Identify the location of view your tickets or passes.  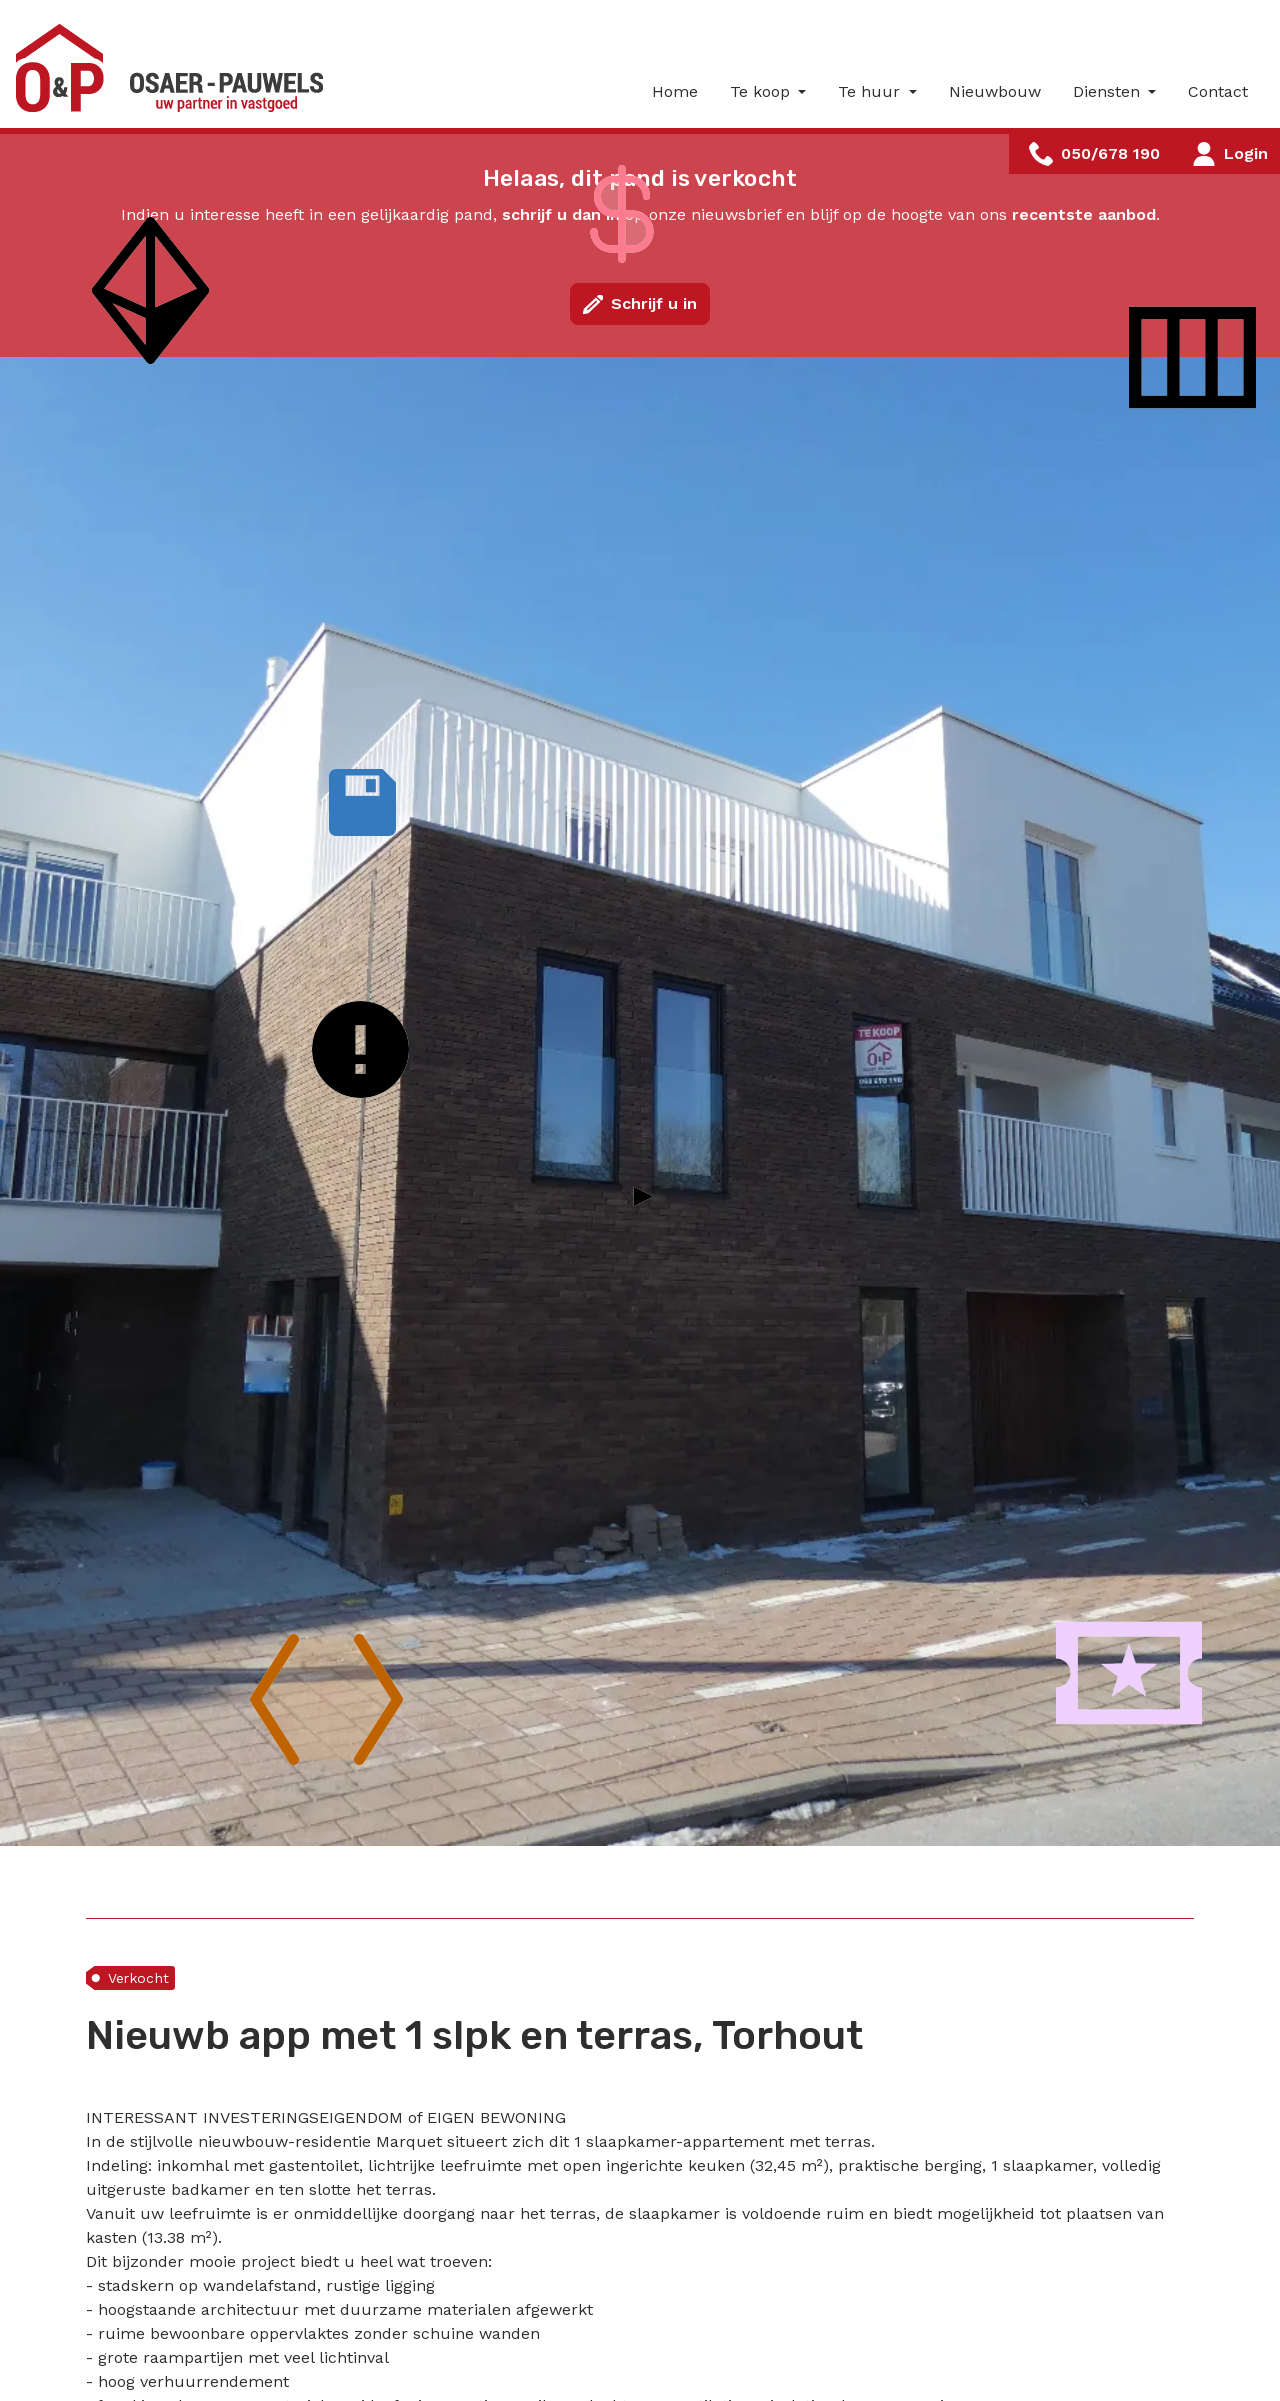
(1129, 1673).